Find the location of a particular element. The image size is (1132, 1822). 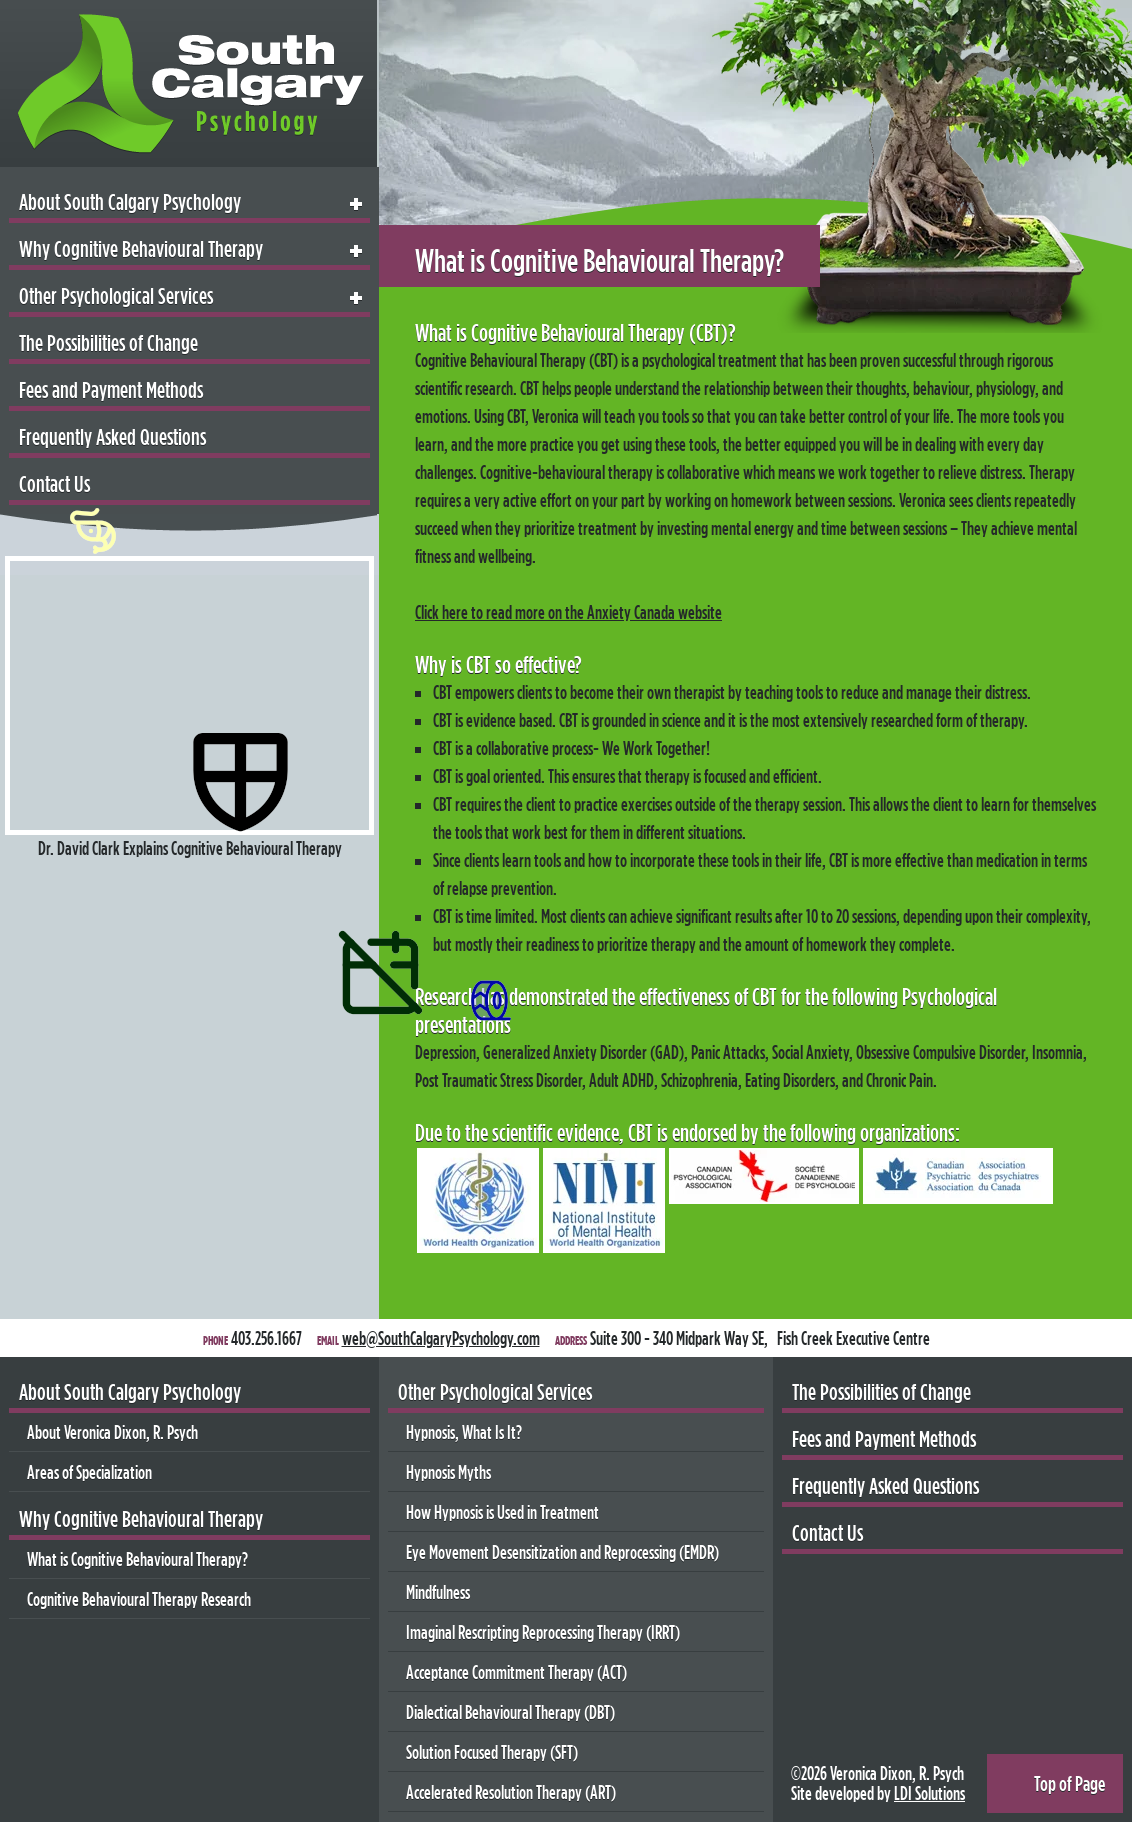

indicates seafood or shellfish menu category is located at coordinates (93, 531).